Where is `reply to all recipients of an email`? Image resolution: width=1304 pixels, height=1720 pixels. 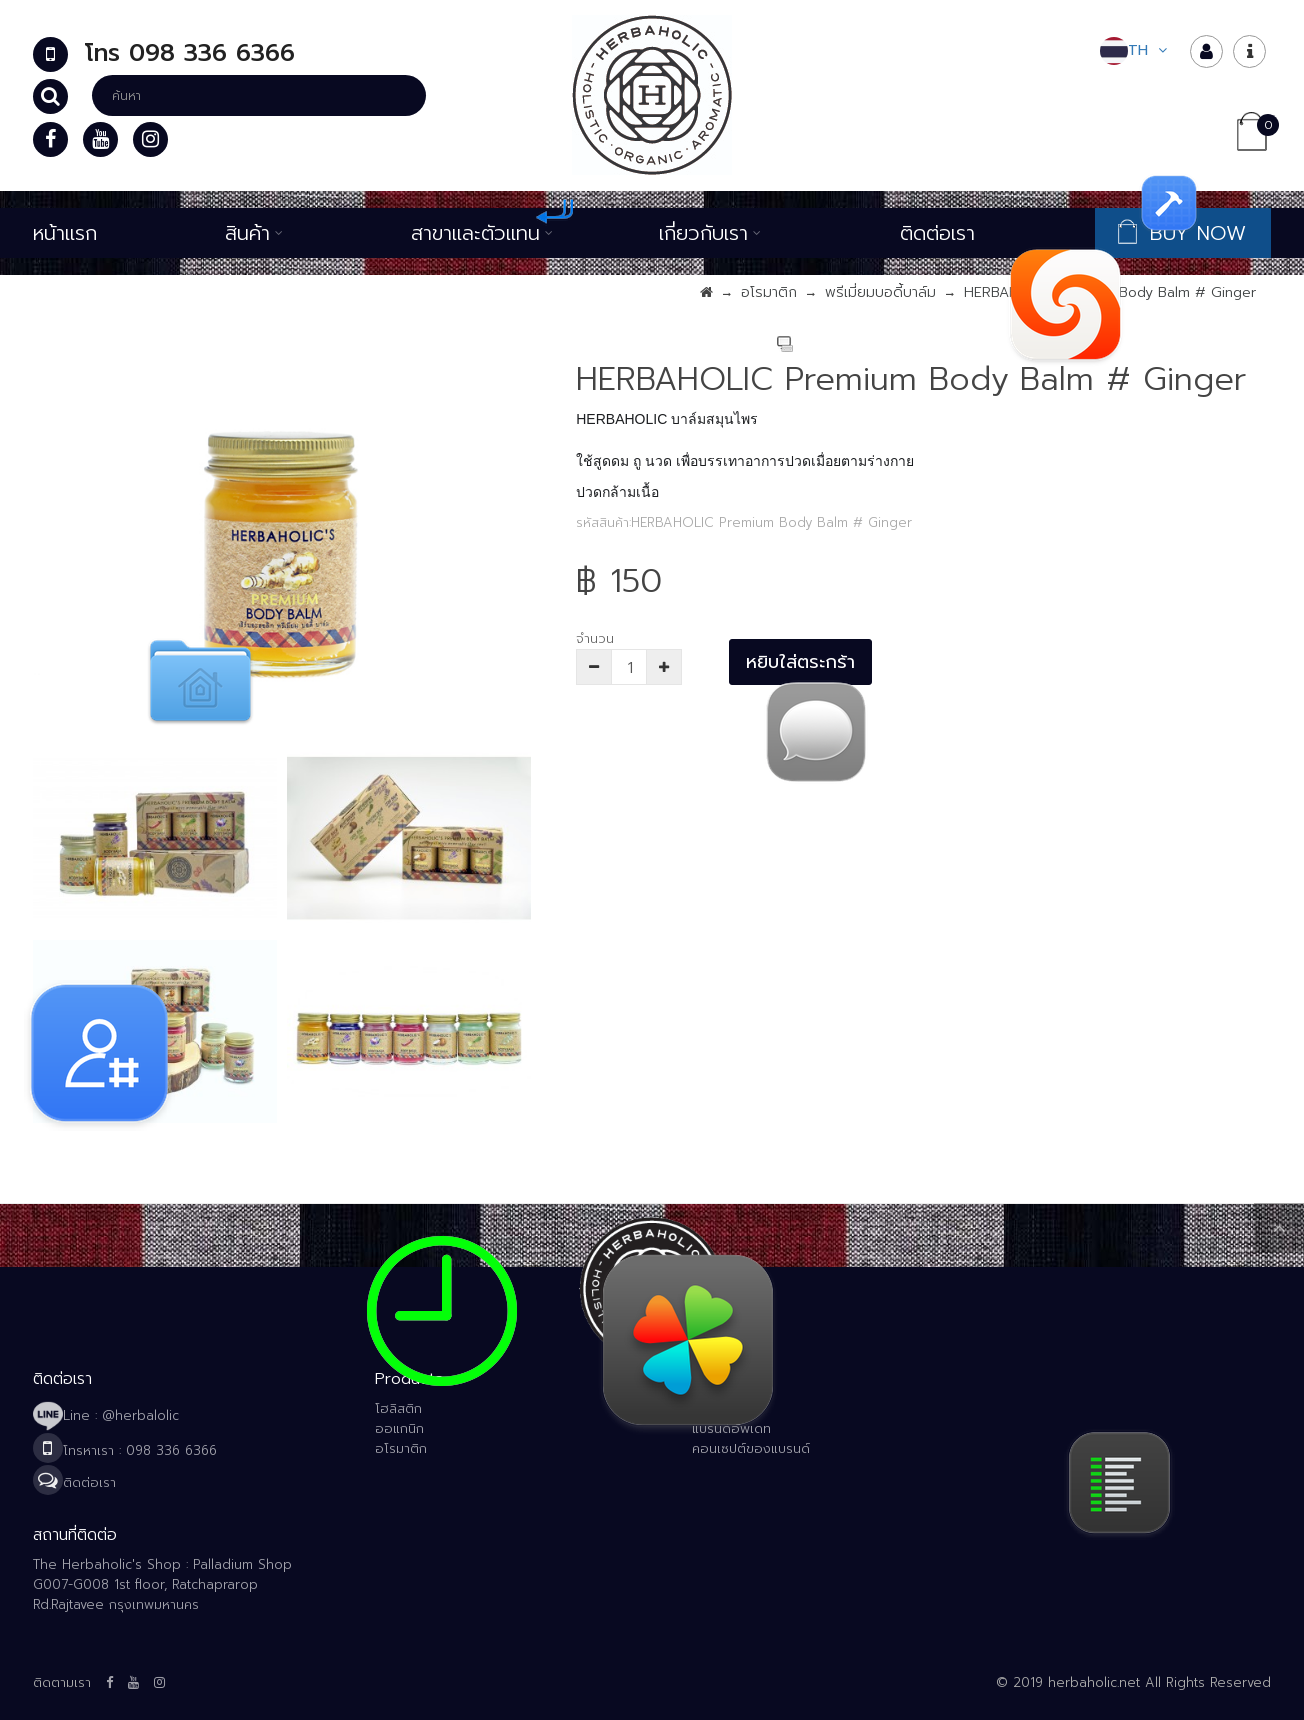
reply to all recipients of an email is located at coordinates (554, 209).